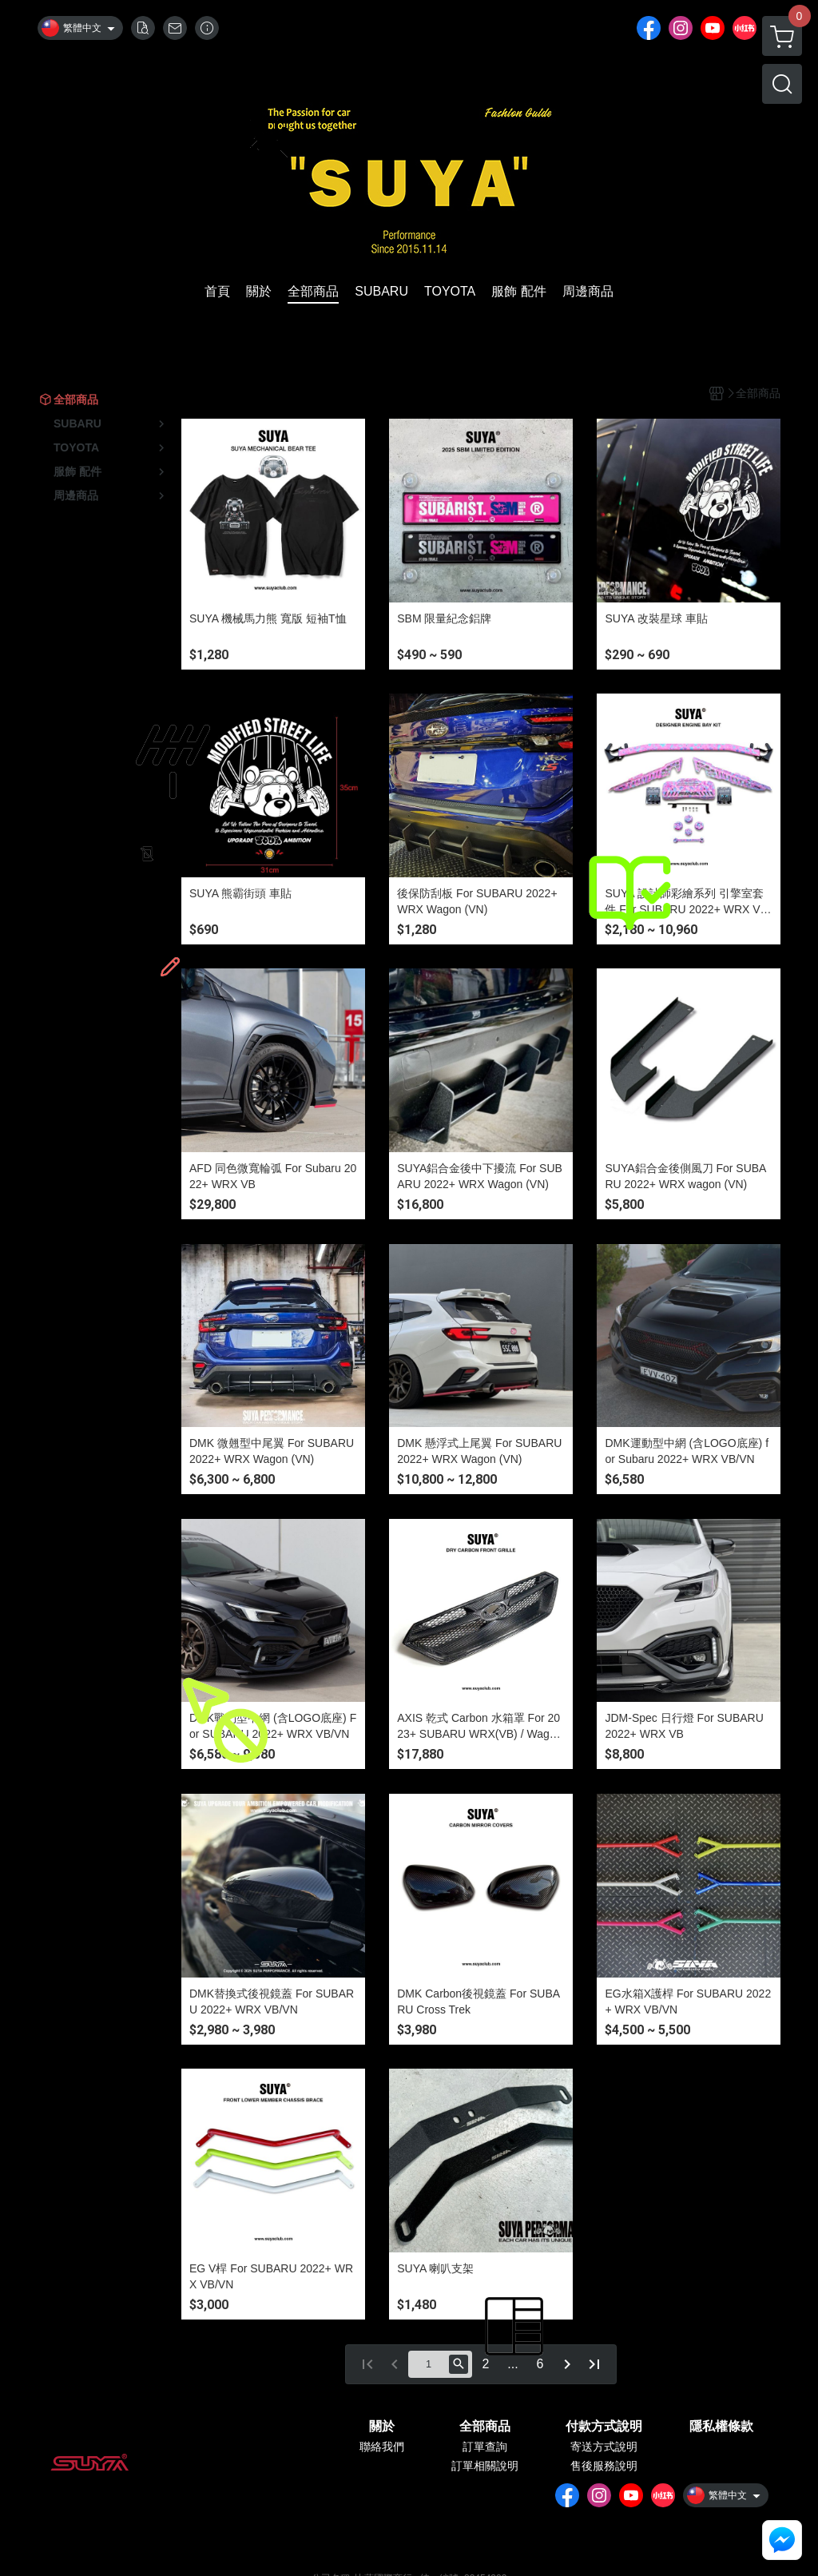 This screenshot has width=818, height=2576. I want to click on cursor interaction disabled, so click(225, 1720).